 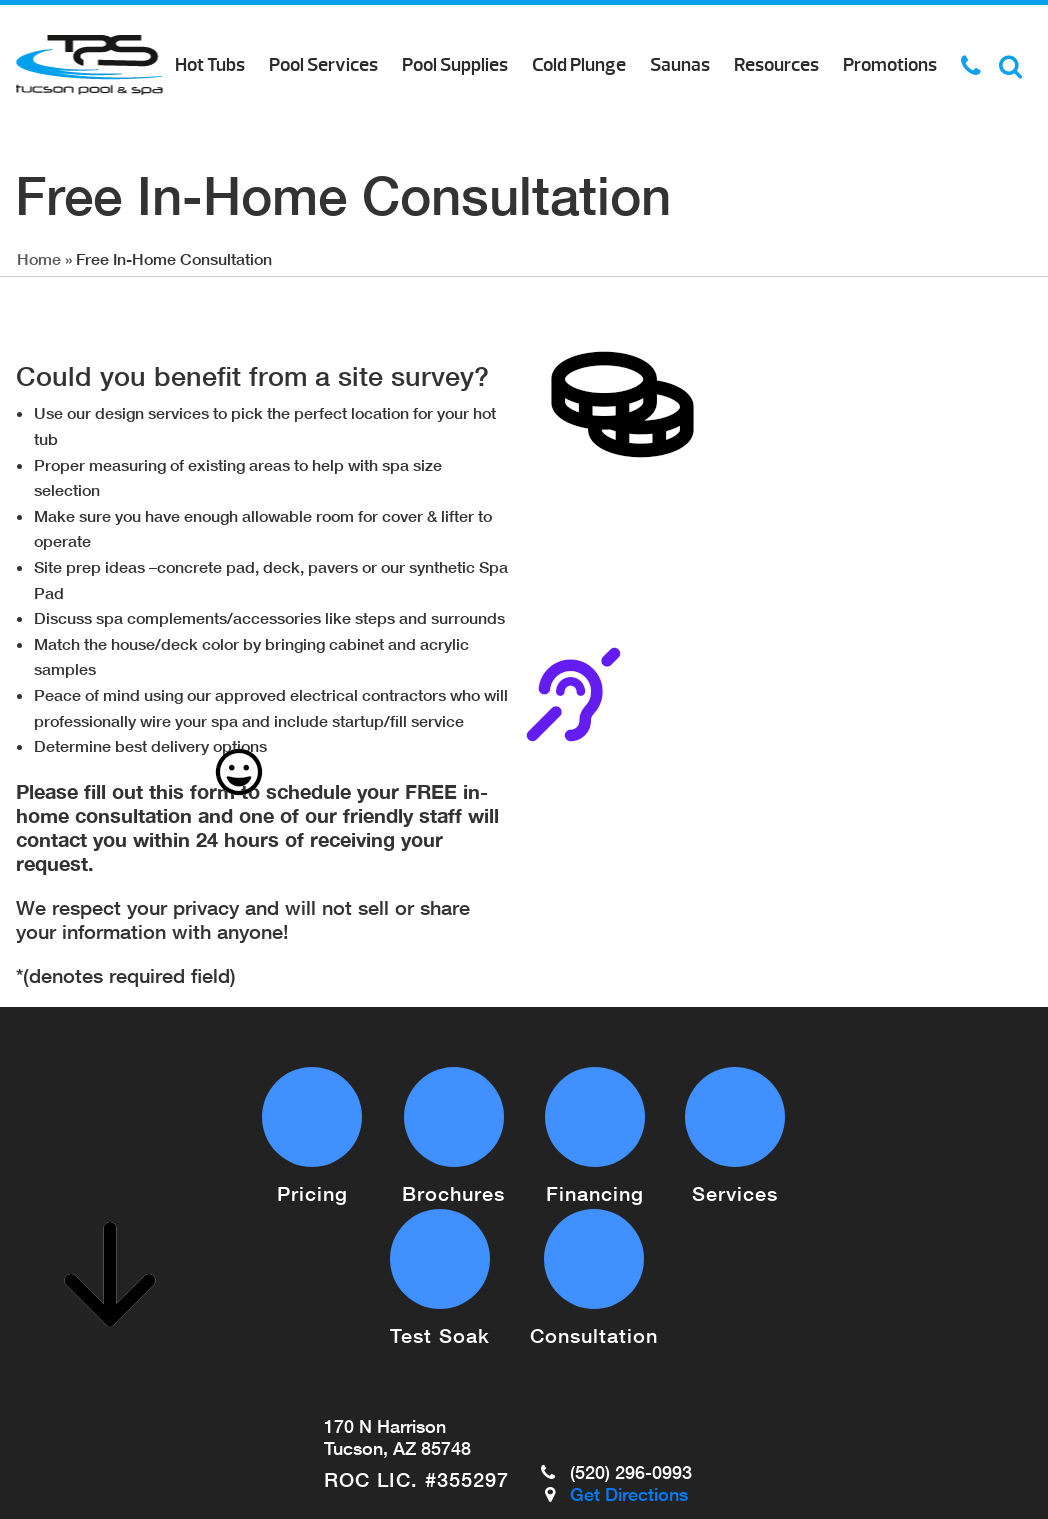 What do you see at coordinates (573, 694) in the screenshot?
I see `indicates hard of hearing accessibility options` at bounding box center [573, 694].